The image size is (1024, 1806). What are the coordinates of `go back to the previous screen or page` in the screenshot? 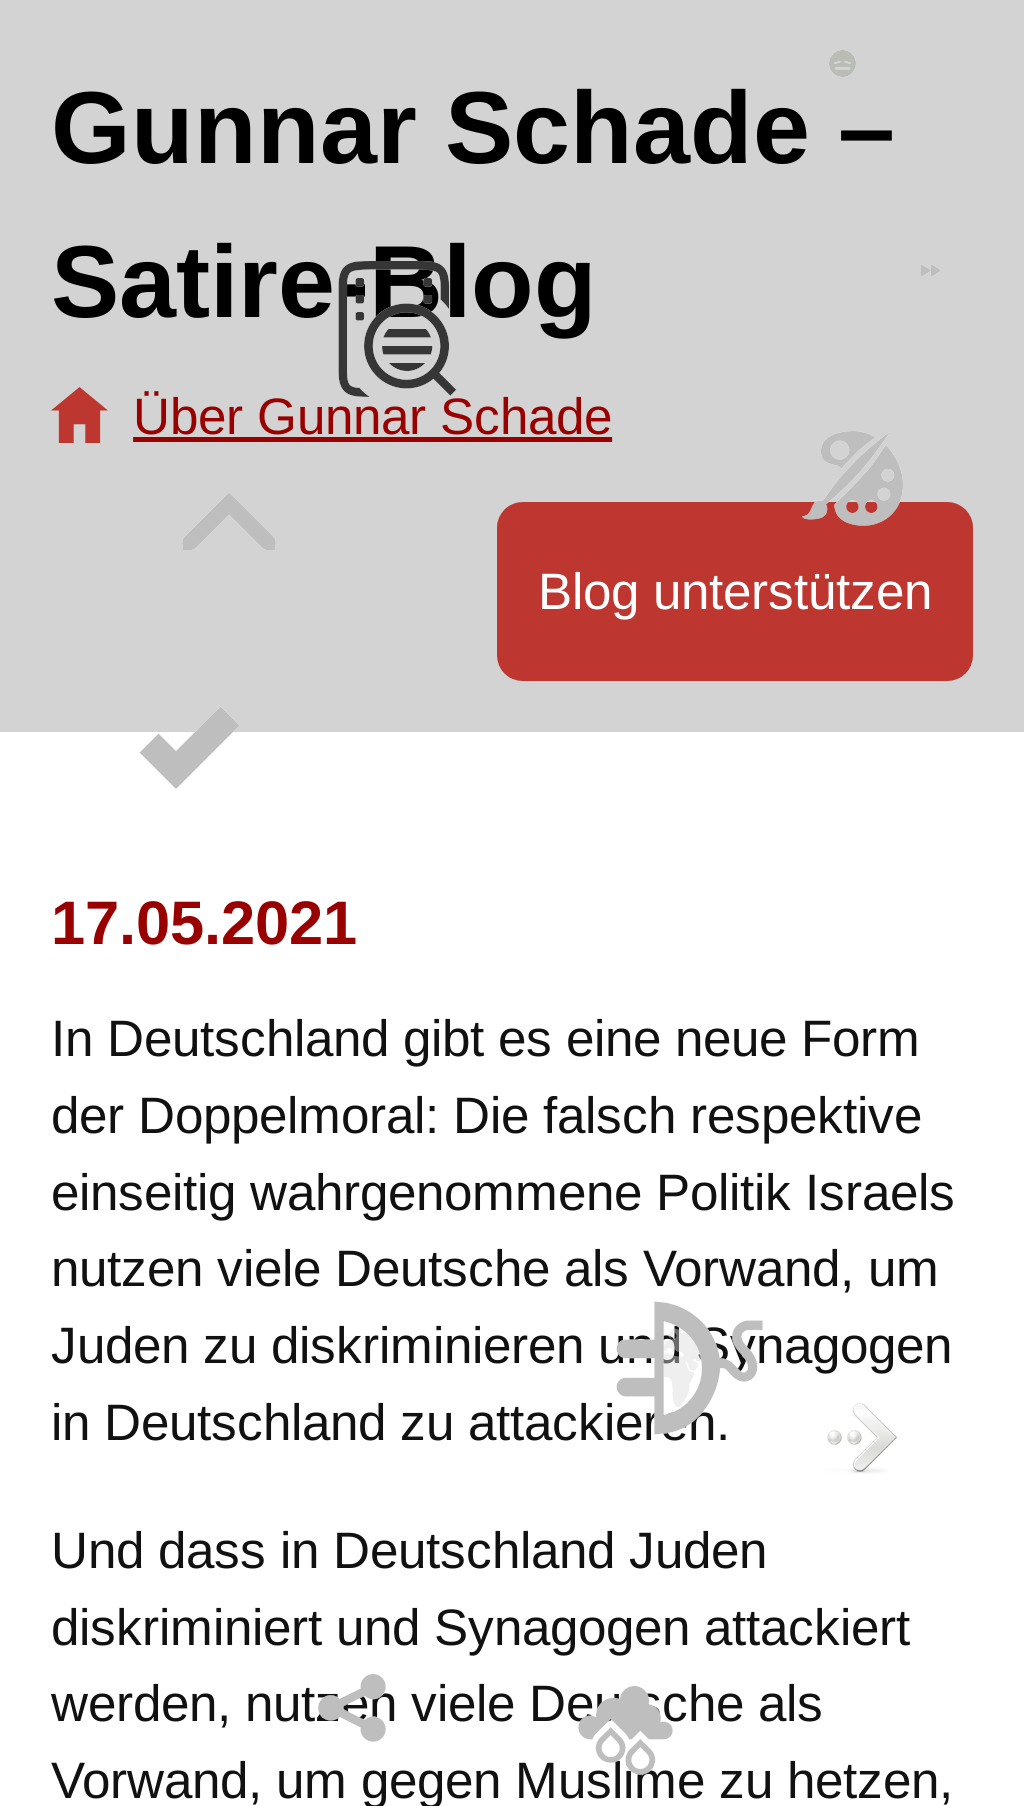 It's located at (861, 1437).